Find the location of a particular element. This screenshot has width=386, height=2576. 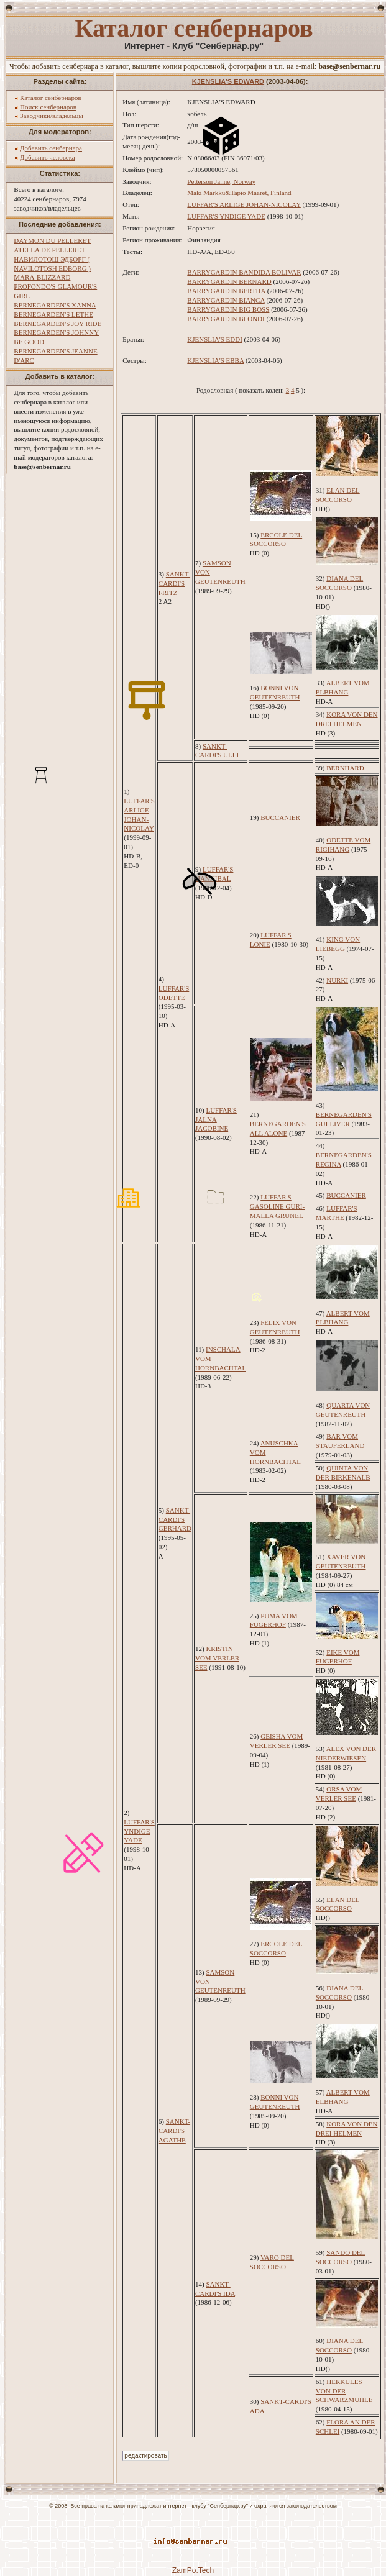

end or decline a phone call is located at coordinates (200, 881).